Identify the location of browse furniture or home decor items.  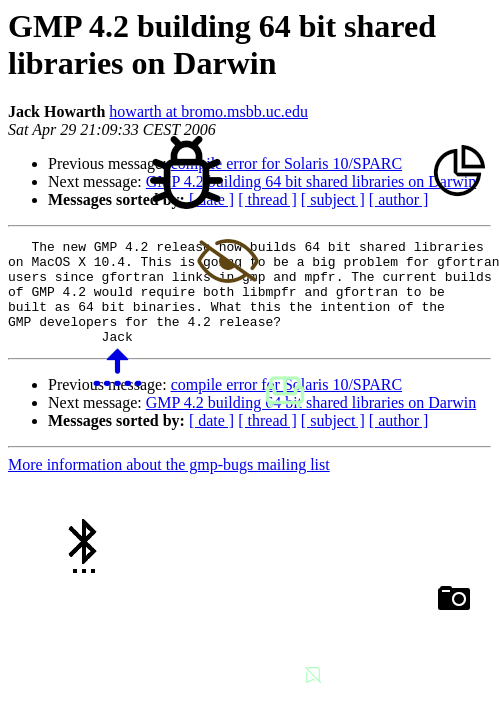
(285, 392).